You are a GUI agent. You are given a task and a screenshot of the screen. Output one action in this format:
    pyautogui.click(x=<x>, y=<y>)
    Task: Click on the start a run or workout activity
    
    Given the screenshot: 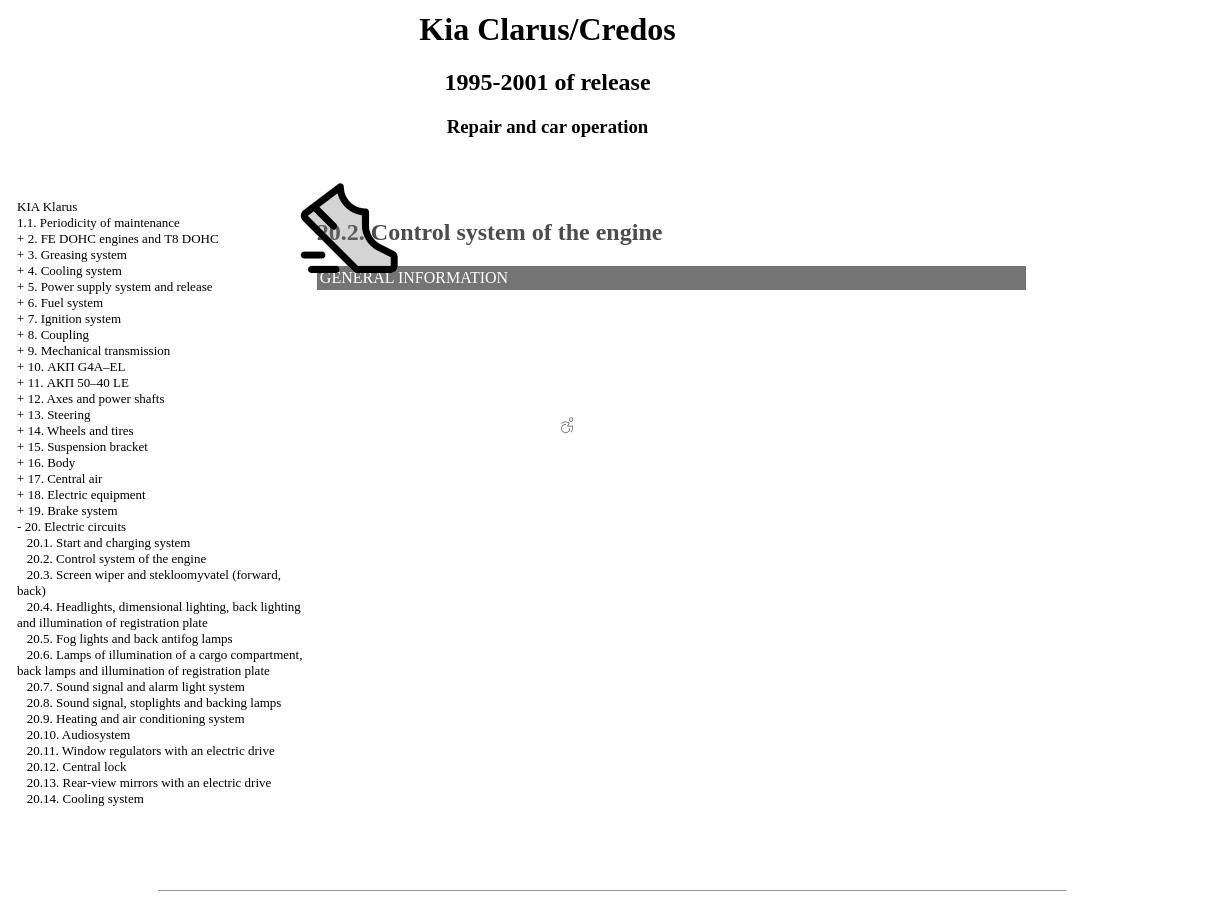 What is the action you would take?
    pyautogui.click(x=347, y=233)
    